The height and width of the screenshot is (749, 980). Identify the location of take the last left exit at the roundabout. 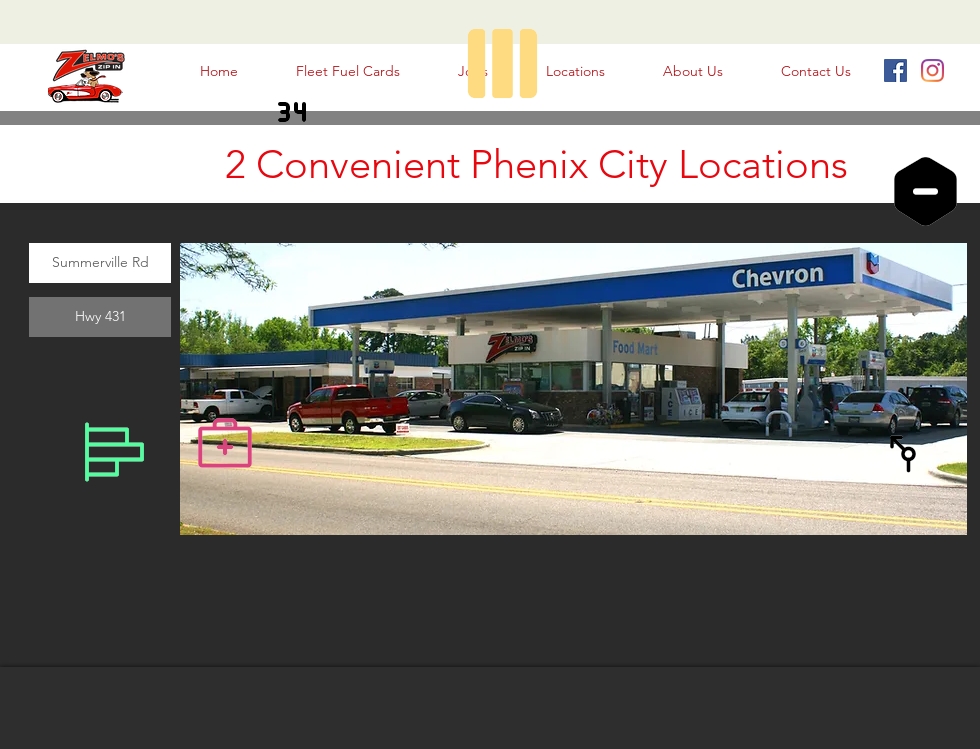
(903, 454).